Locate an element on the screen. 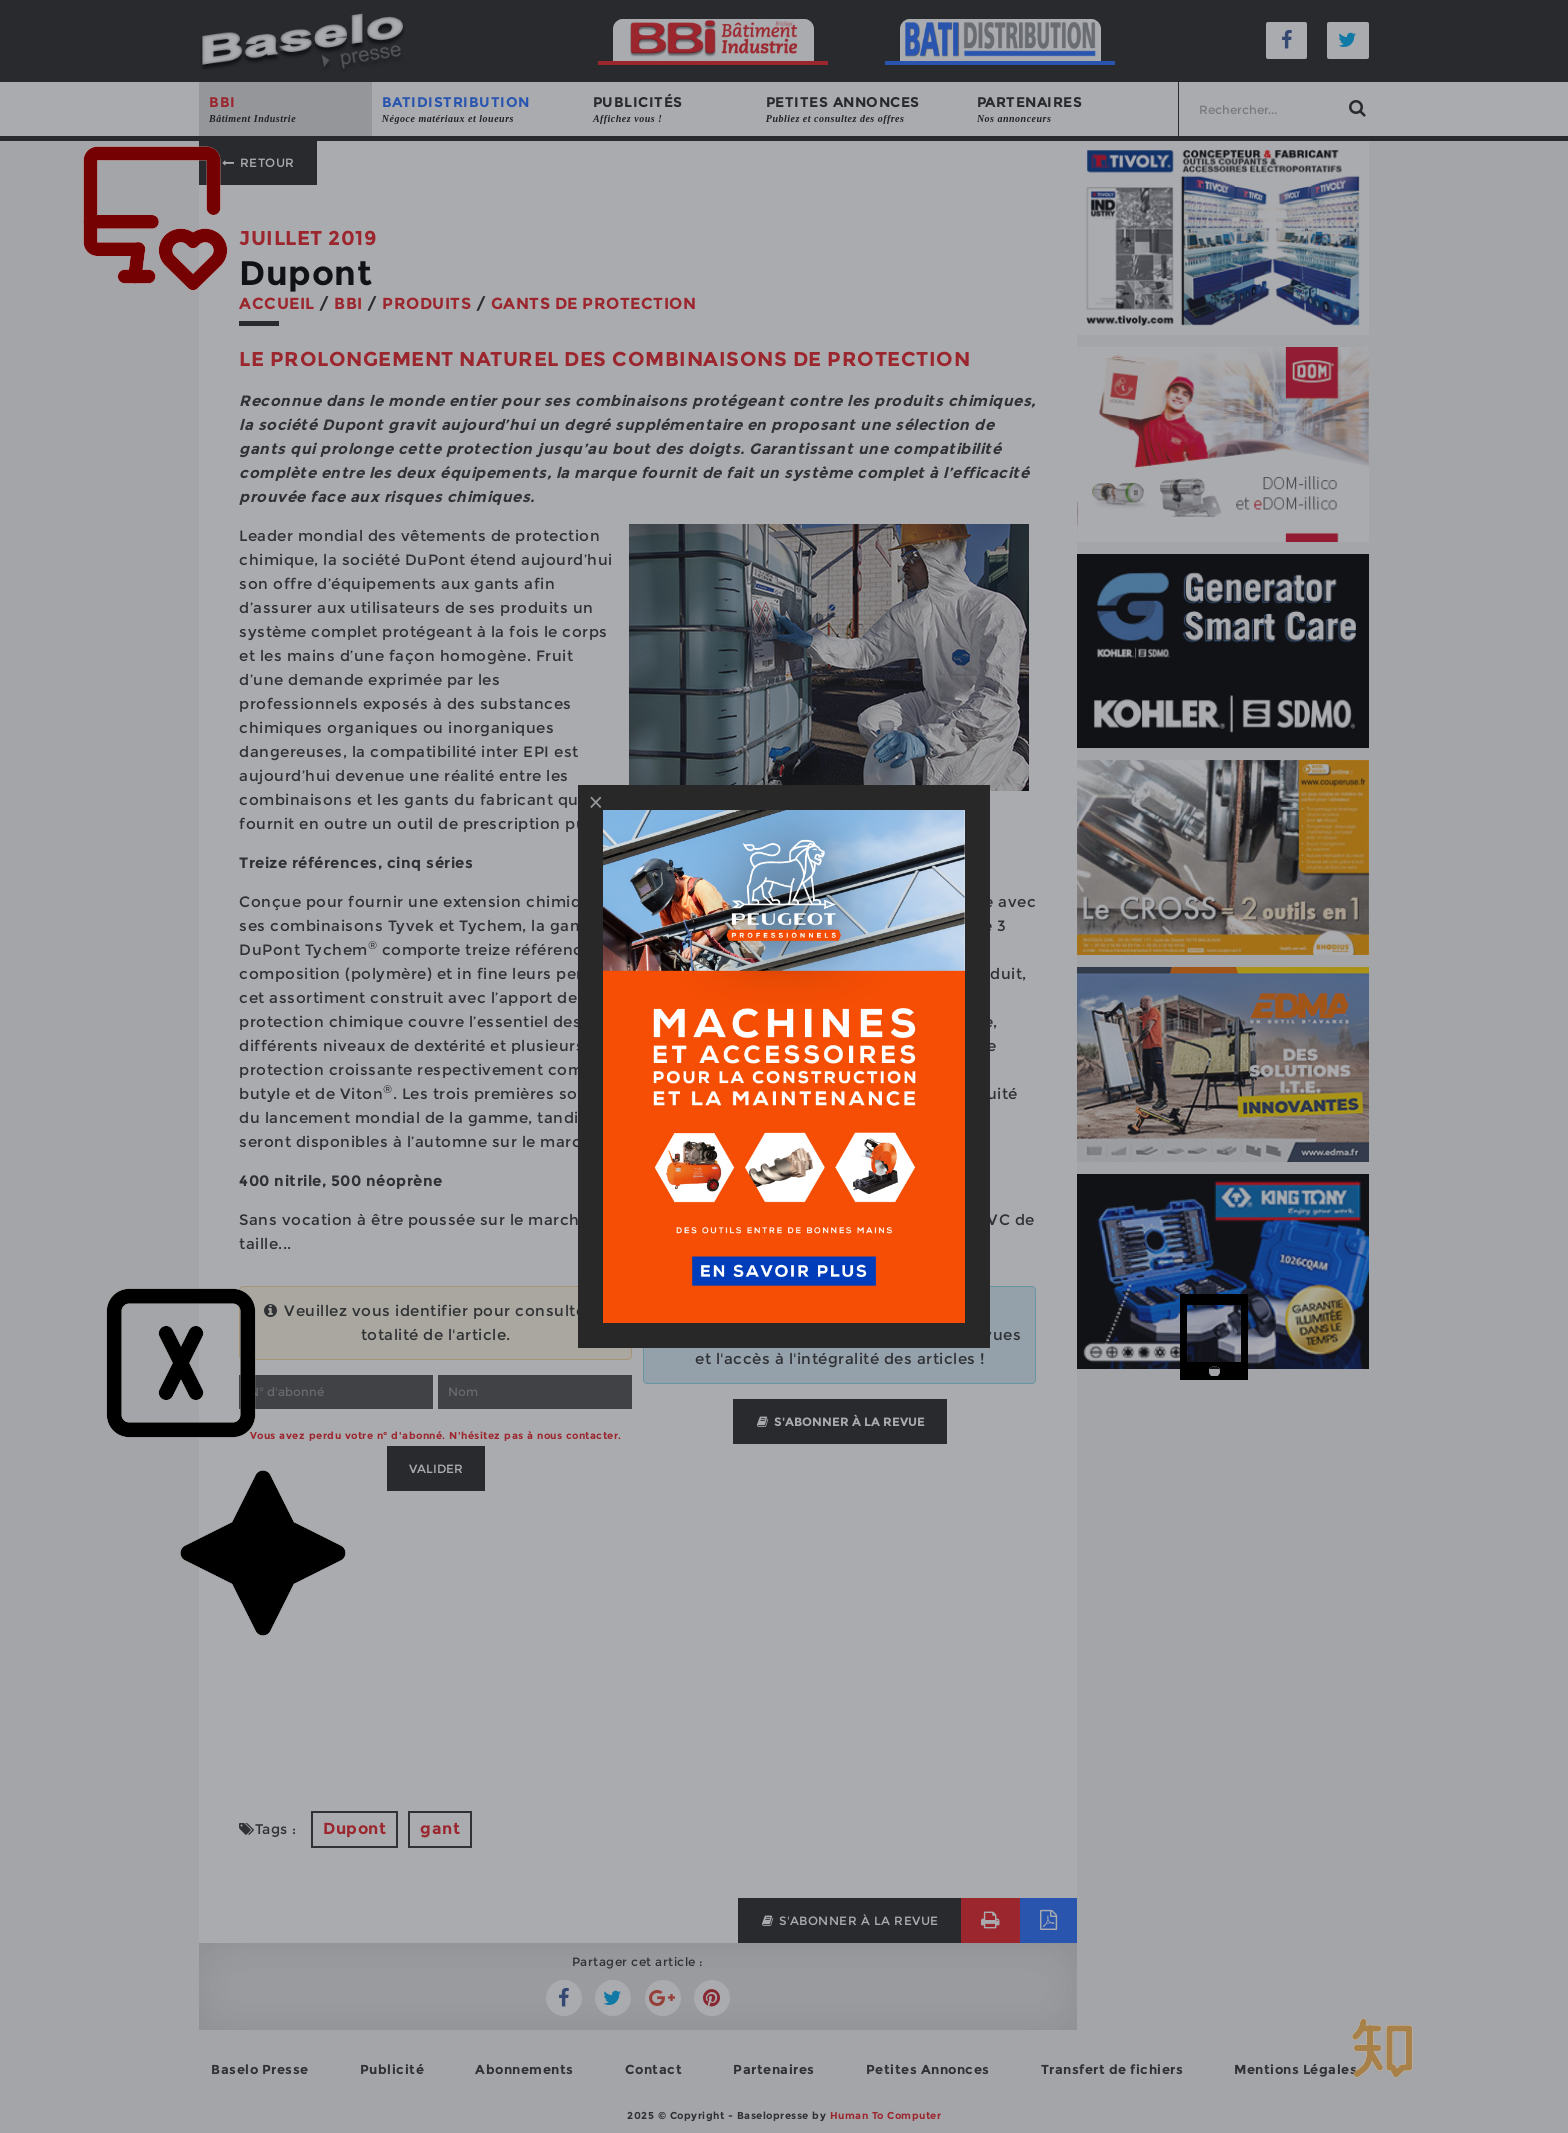  switch to tablet view or layout is located at coordinates (1216, 1337).